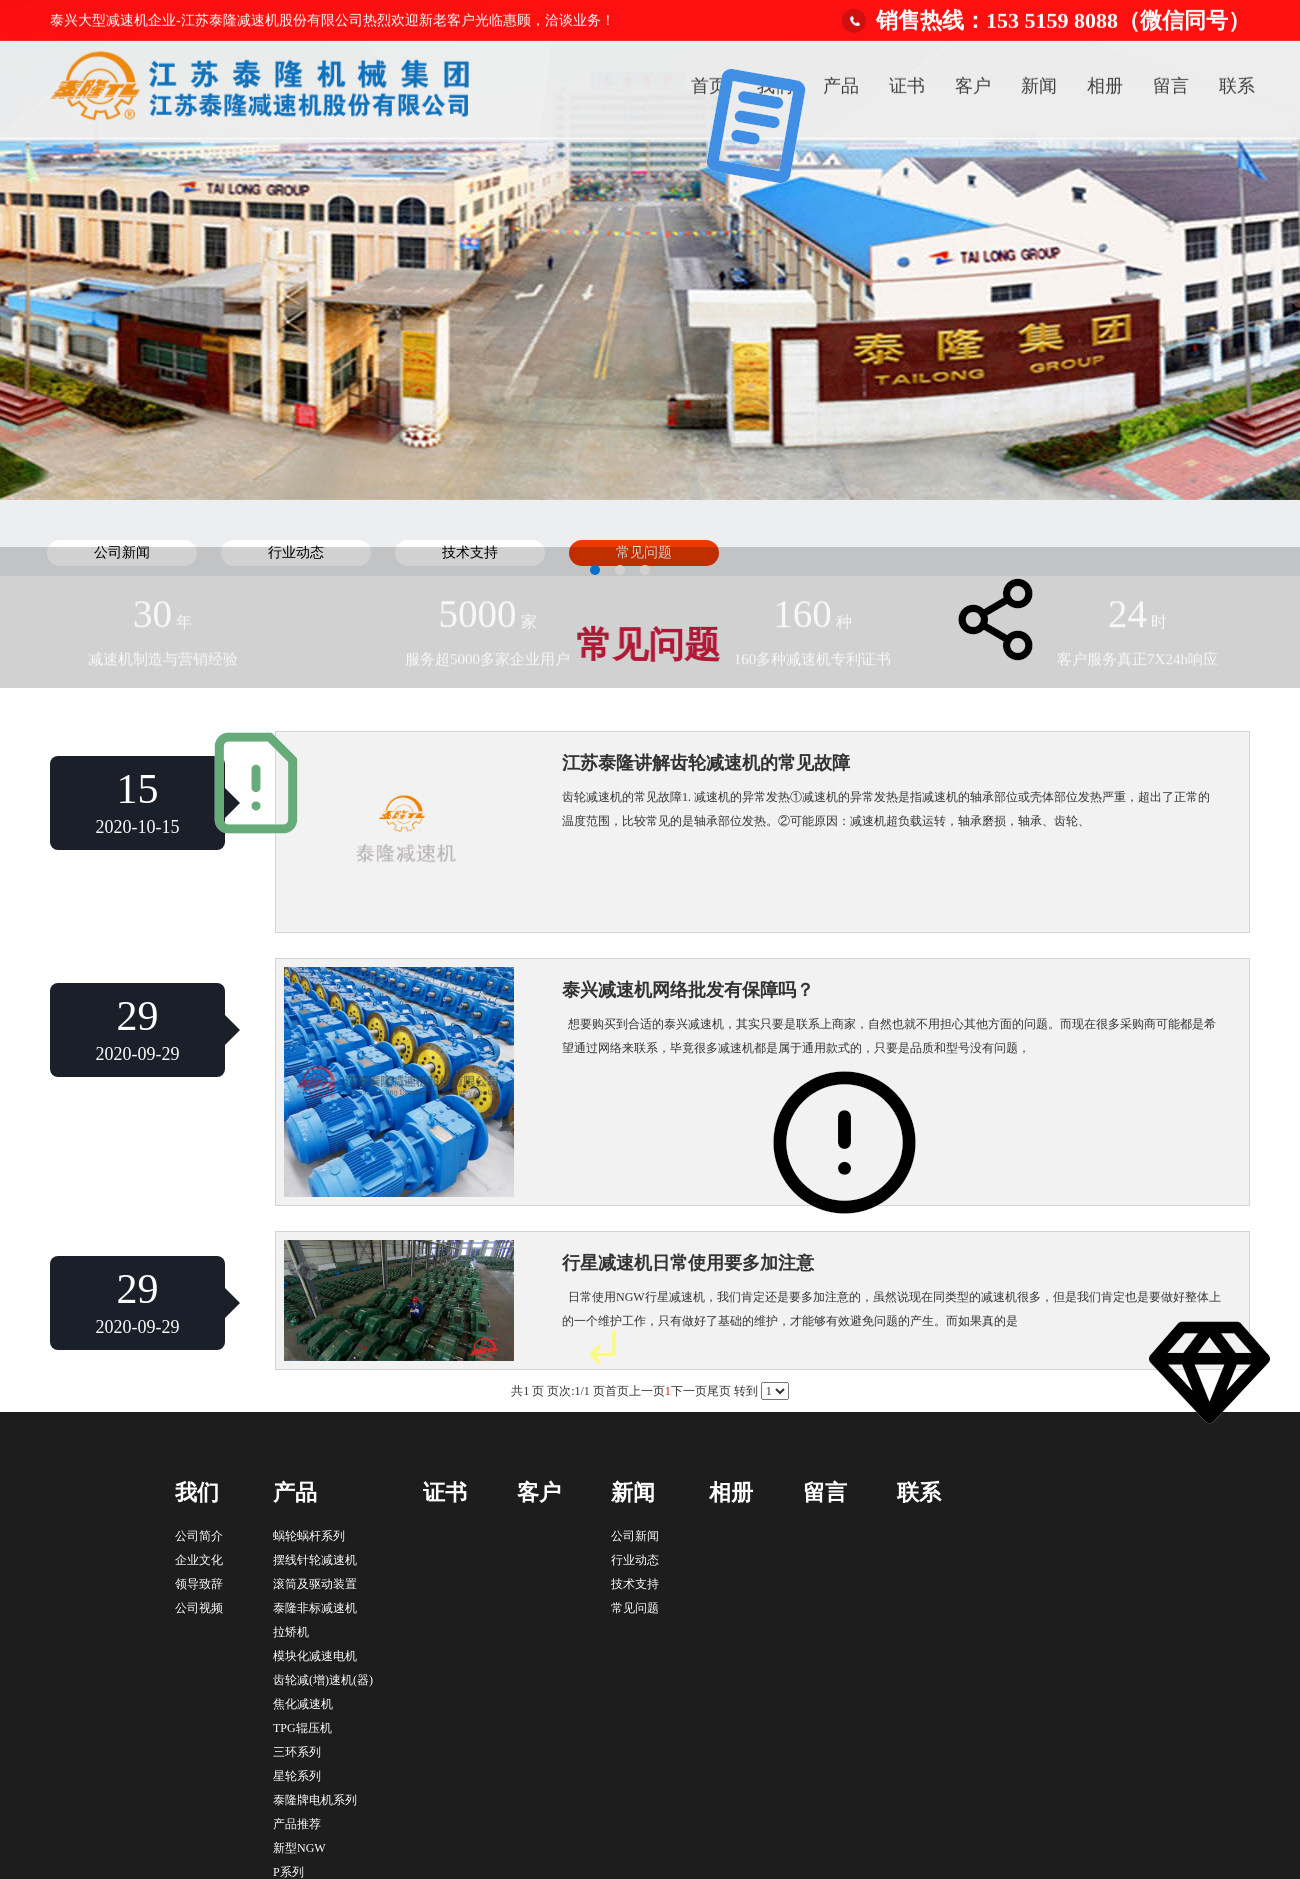 The image size is (1300, 1879). What do you see at coordinates (1209, 1370) in the screenshot?
I see `open sketch design app` at bounding box center [1209, 1370].